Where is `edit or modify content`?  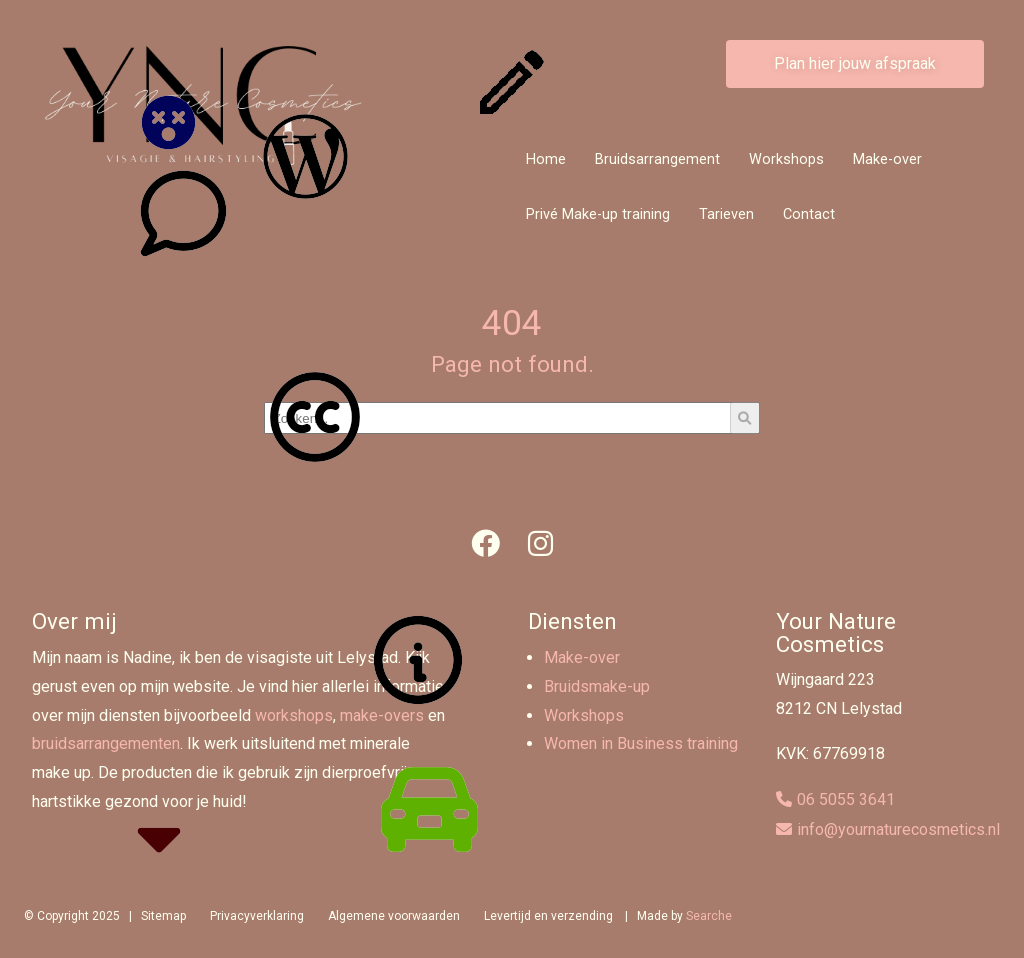 edit or modify content is located at coordinates (512, 82).